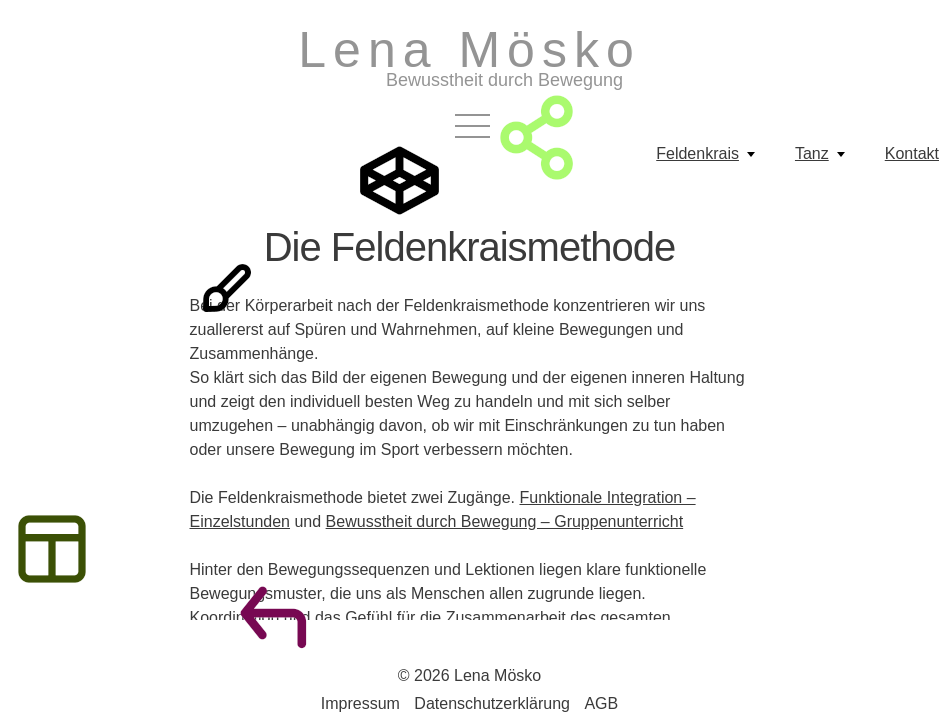 Image resolution: width=939 pixels, height=720 pixels. Describe the element at coordinates (52, 549) in the screenshot. I see `switch to grid or layout view` at that location.